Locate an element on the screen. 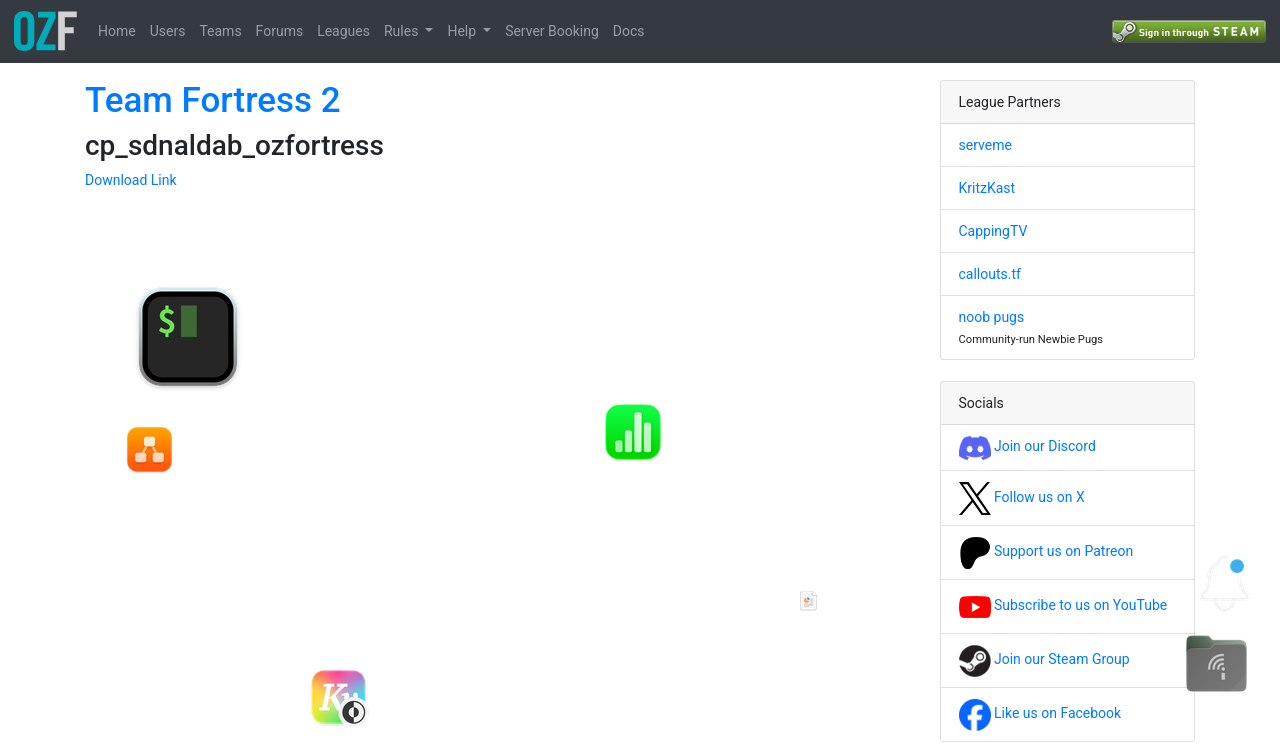 Image resolution: width=1280 pixels, height=756 pixels. open draw.io diagramming app is located at coordinates (149, 449).